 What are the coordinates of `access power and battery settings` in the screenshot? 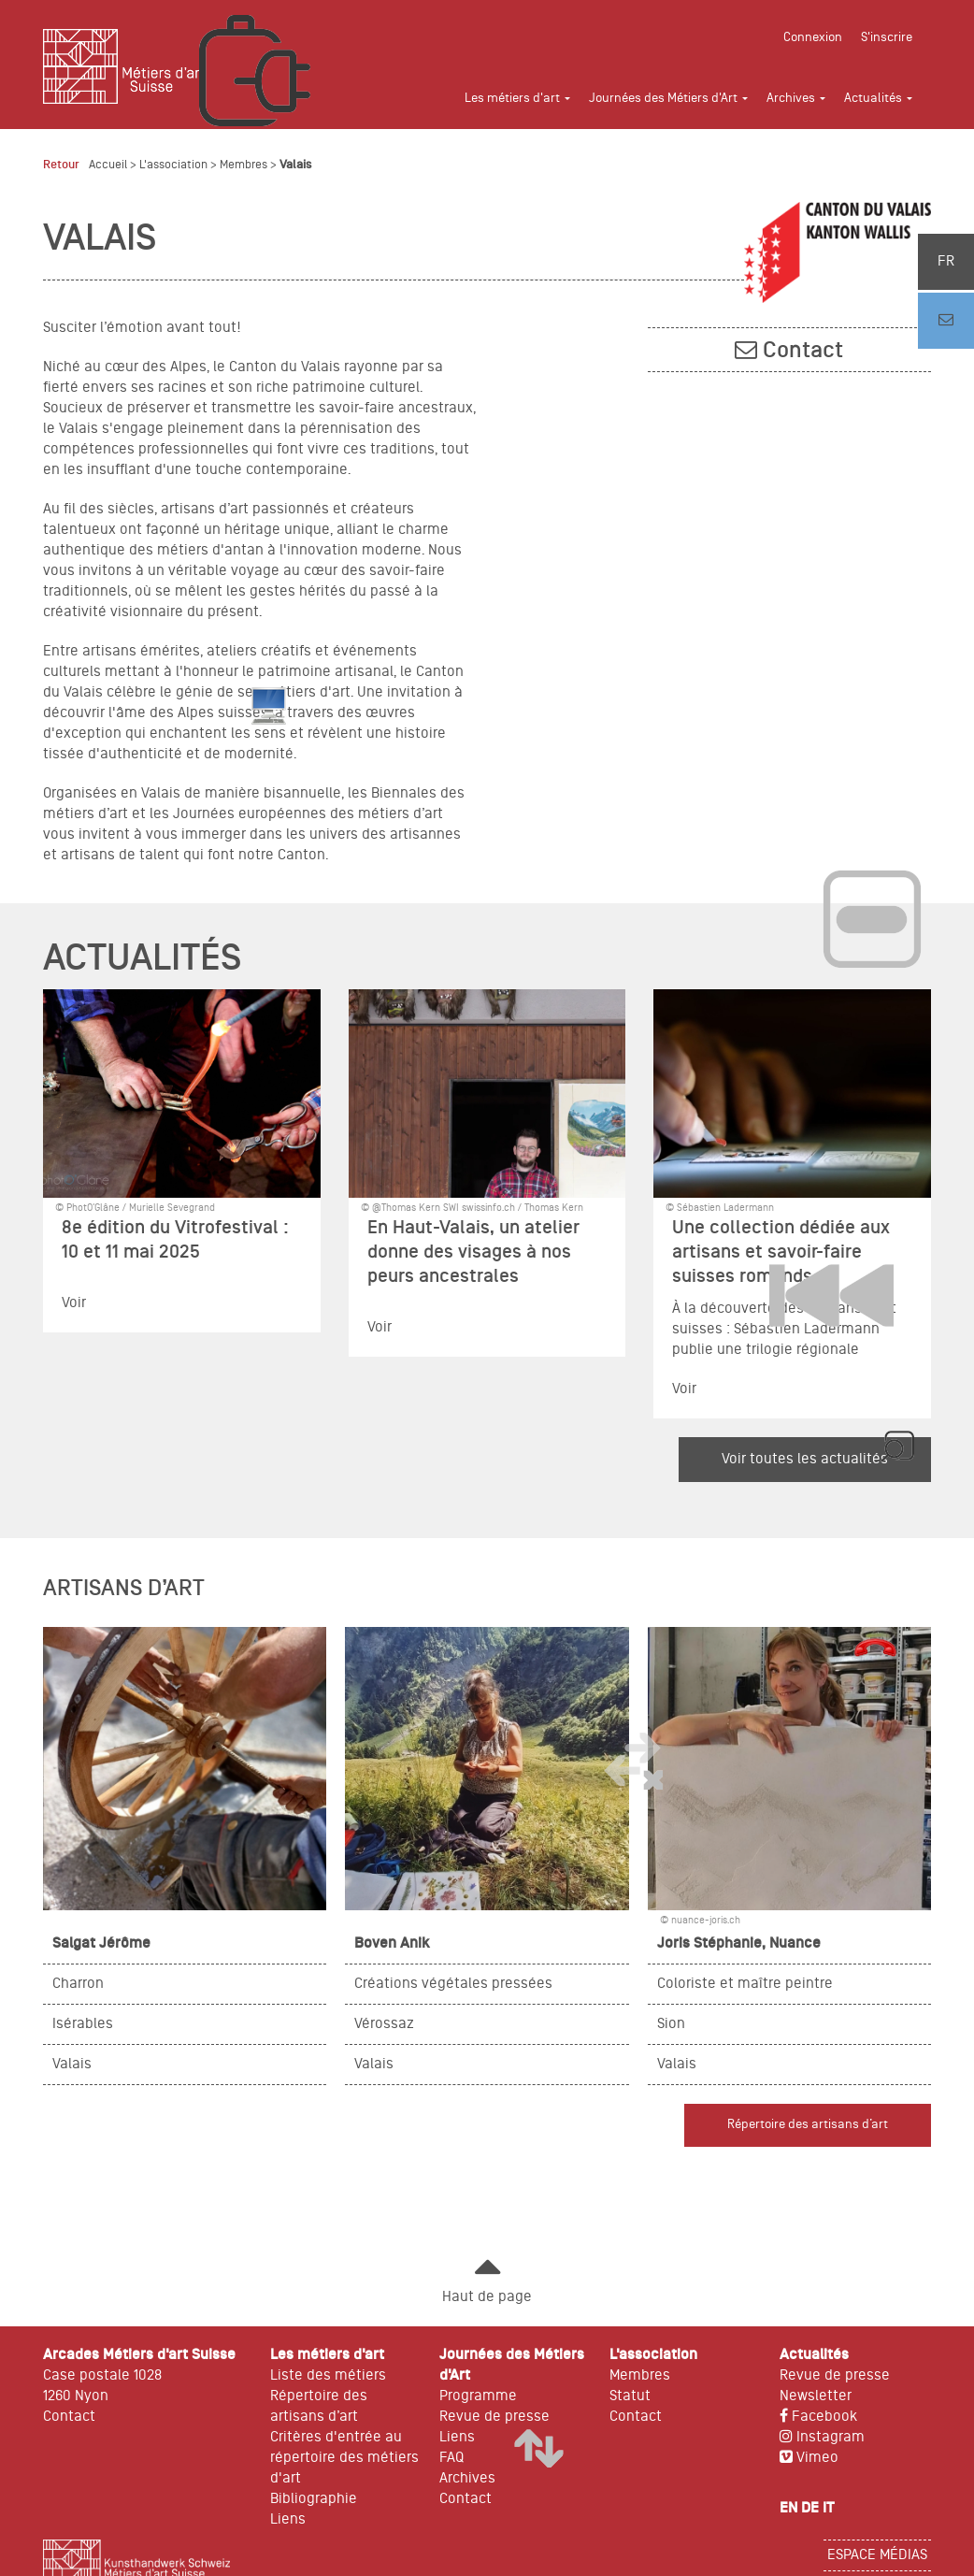 It's located at (254, 70).